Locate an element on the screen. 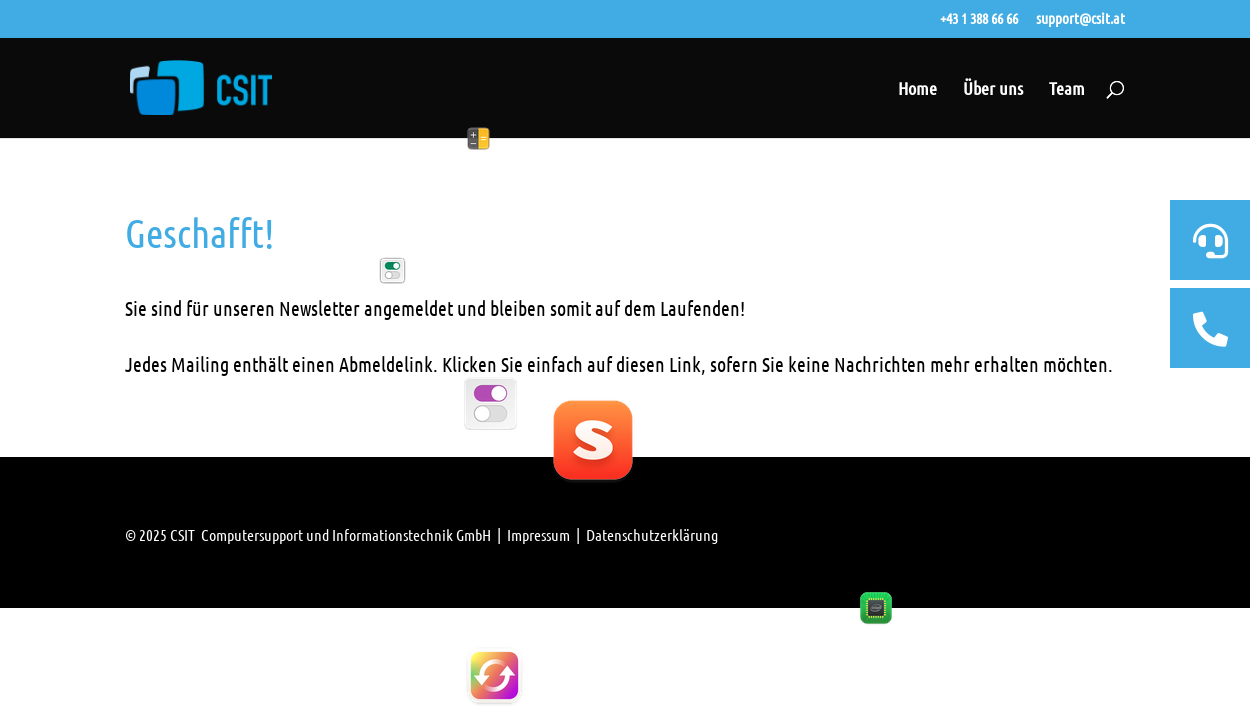  open switcheroo image converter app is located at coordinates (494, 675).